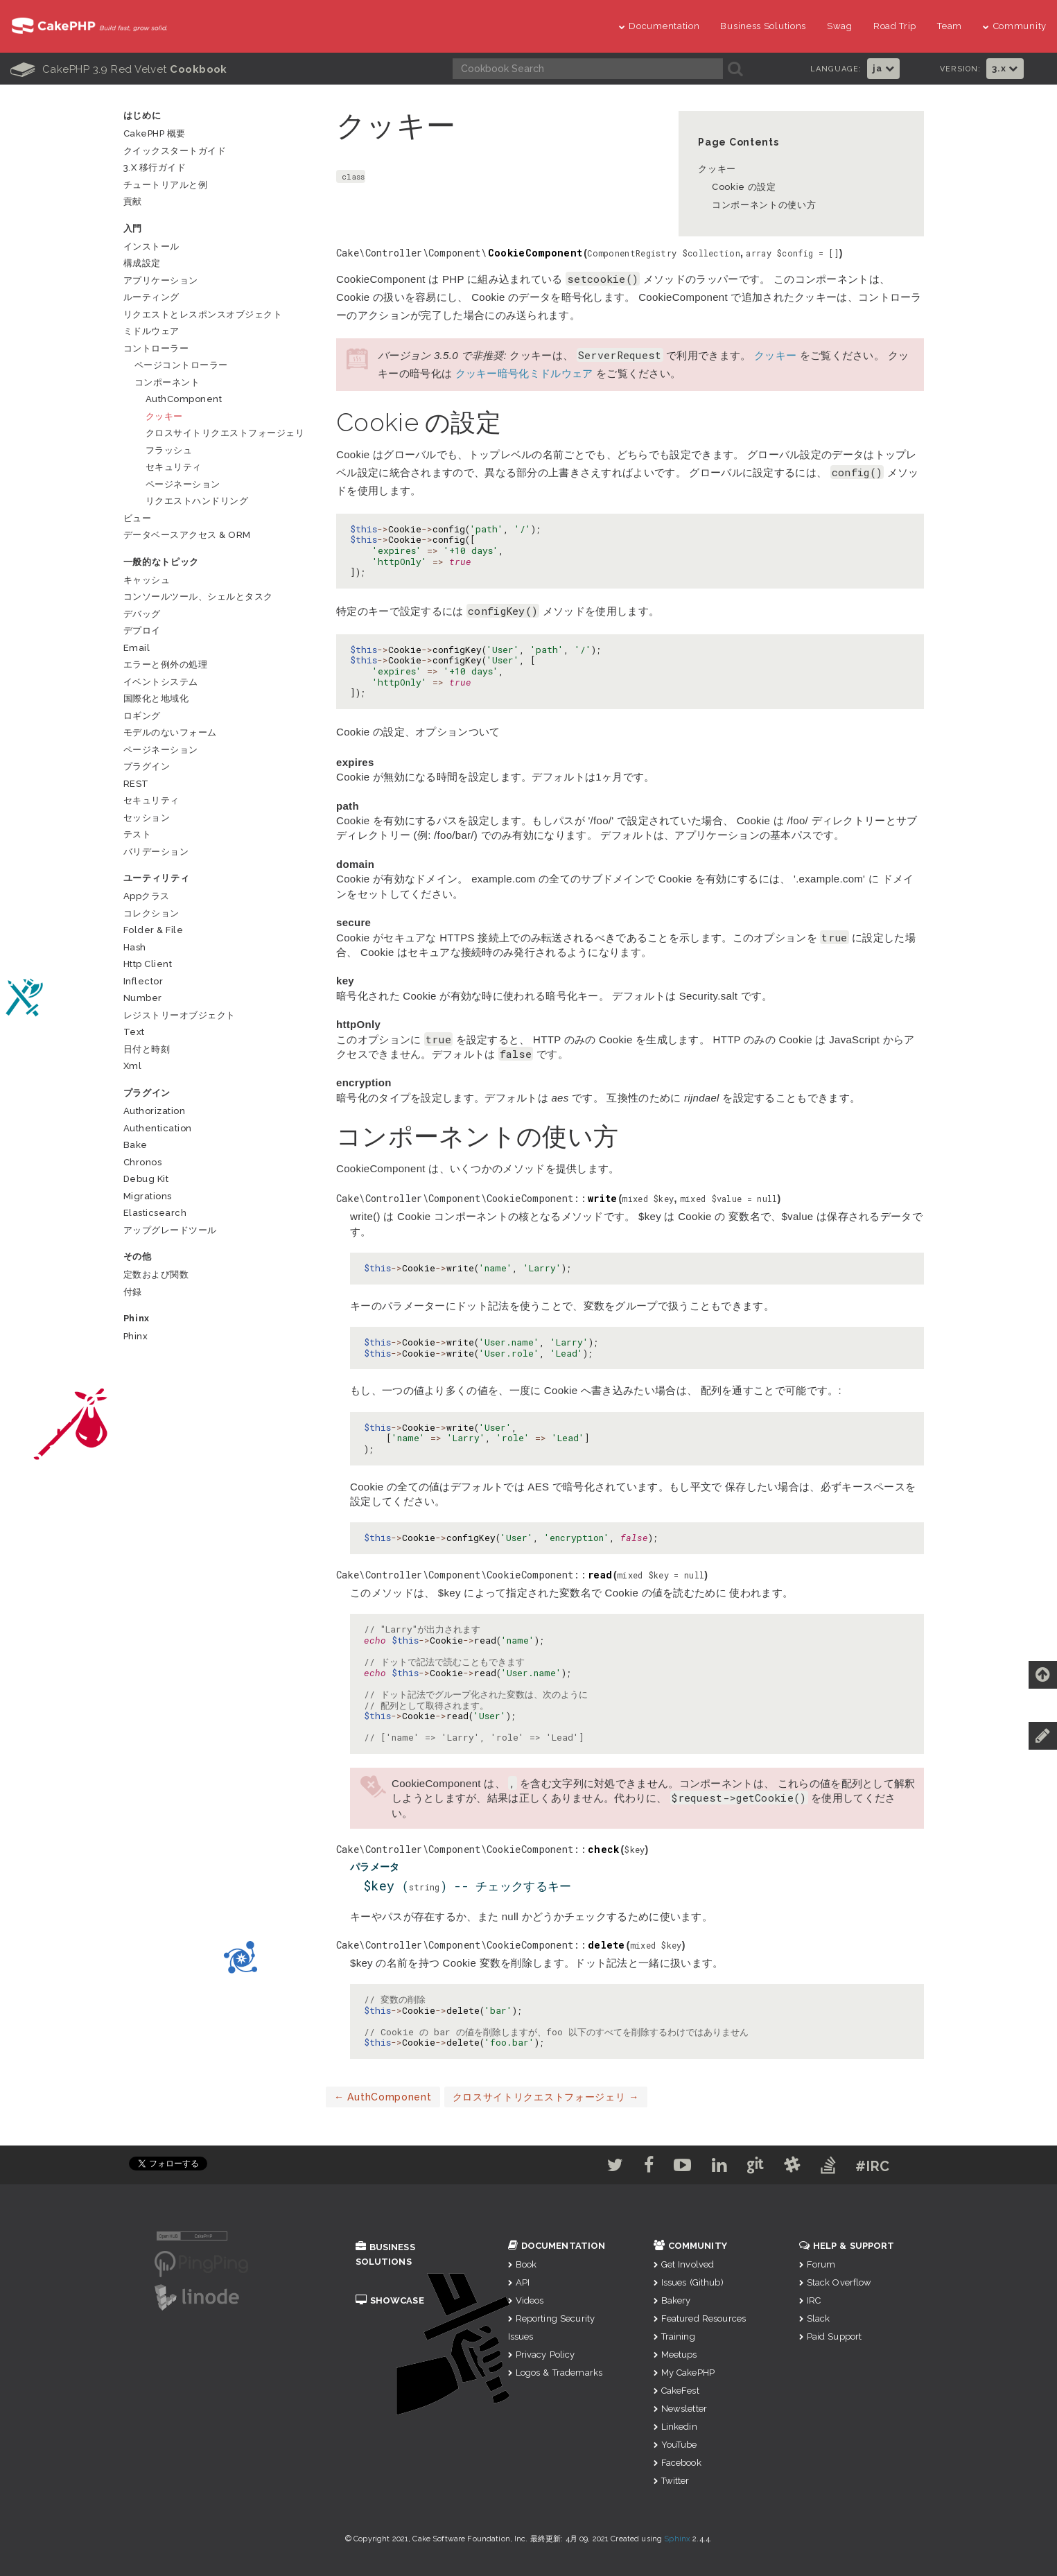 This screenshot has height=2576, width=1057. I want to click on travel or journey-related game feature, so click(69, 1423).